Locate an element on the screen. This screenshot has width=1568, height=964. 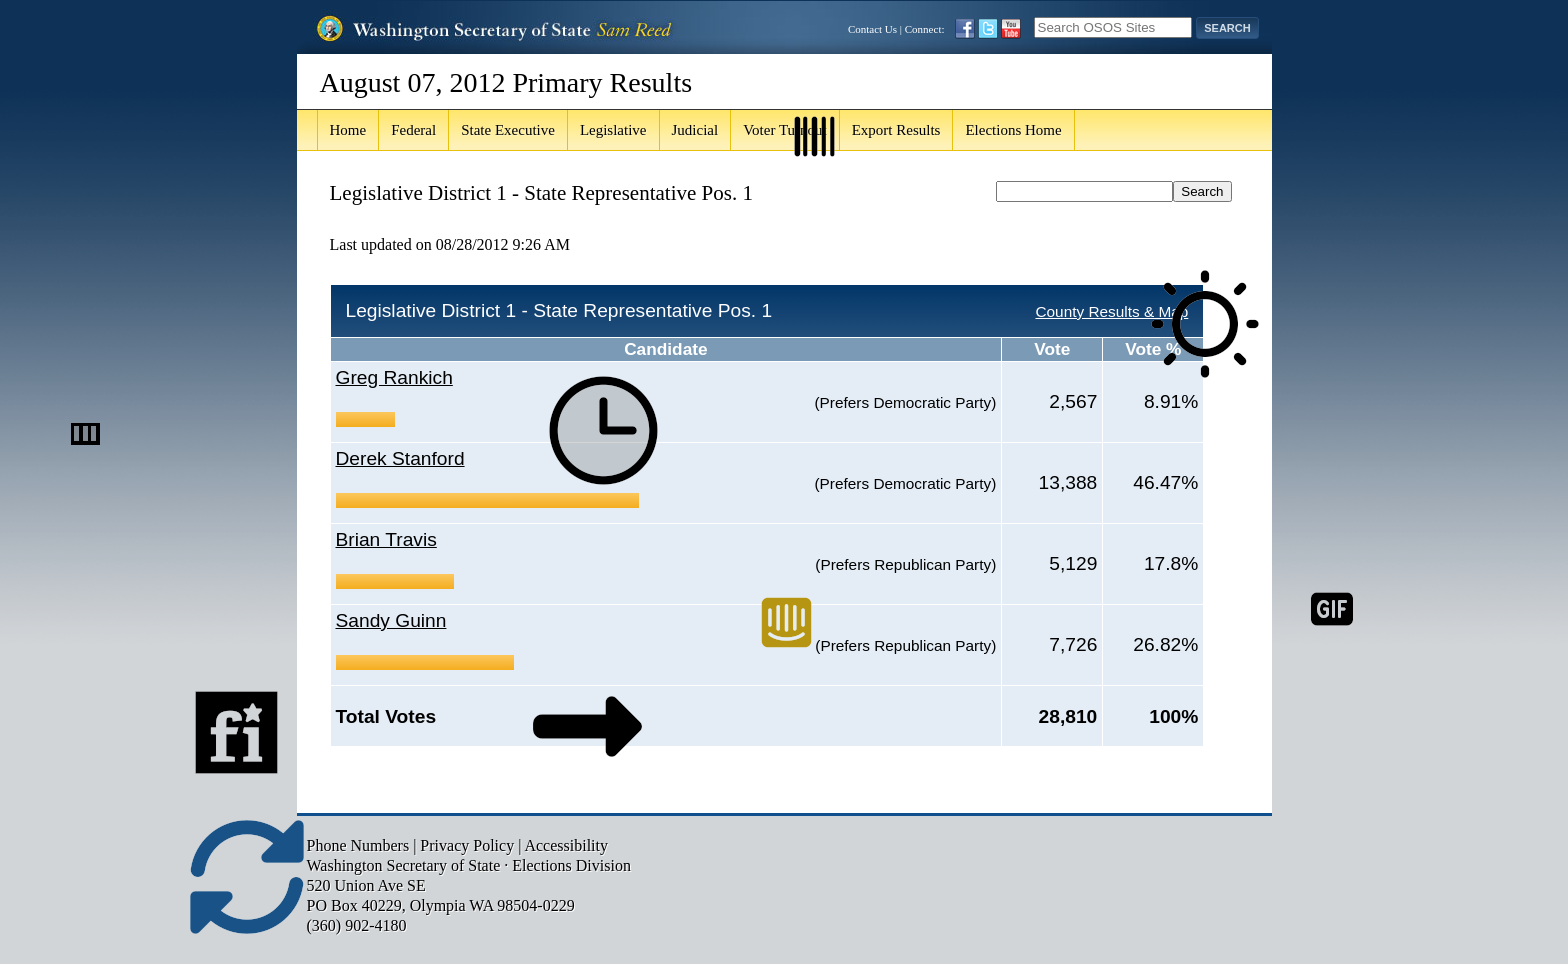
open Intercom chat support is located at coordinates (786, 622).